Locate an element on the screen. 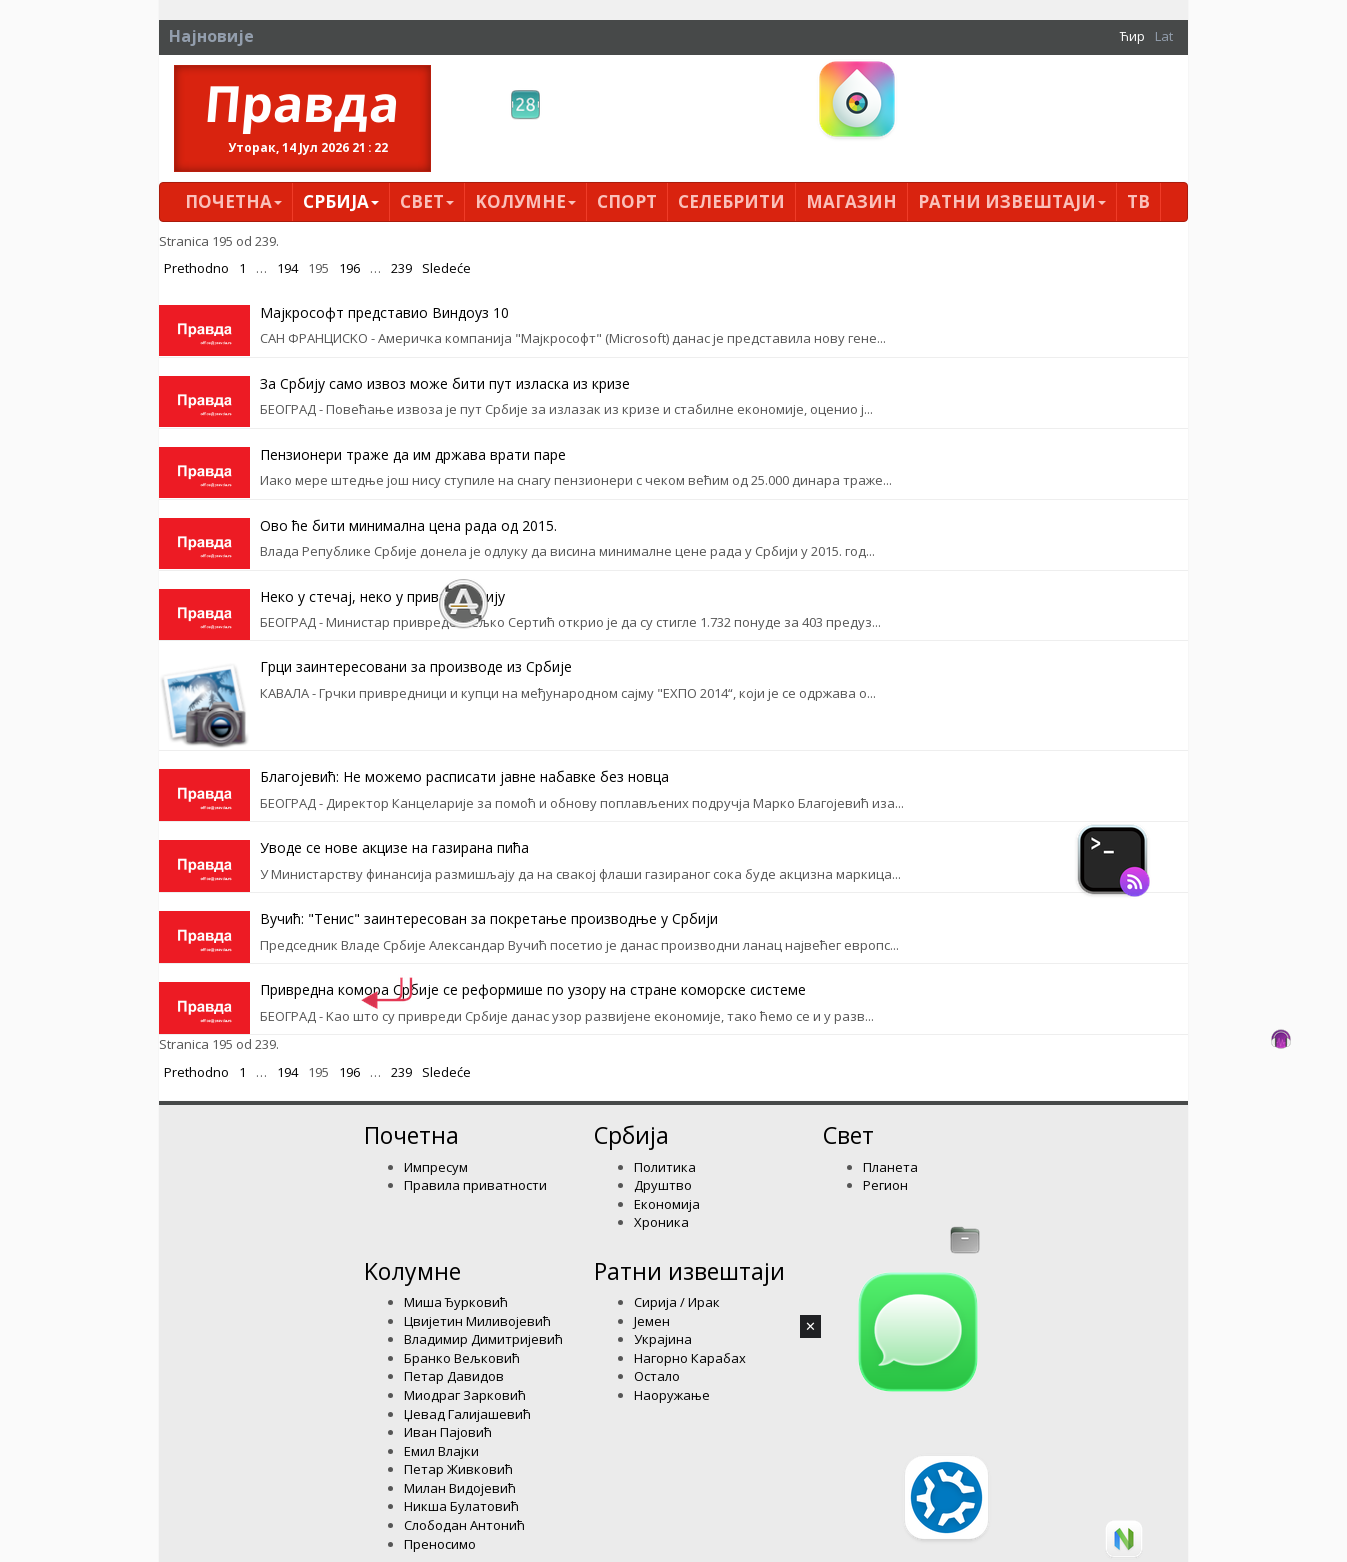 Image resolution: width=1347 pixels, height=1562 pixels. reply to all recipients of an email is located at coordinates (386, 993).